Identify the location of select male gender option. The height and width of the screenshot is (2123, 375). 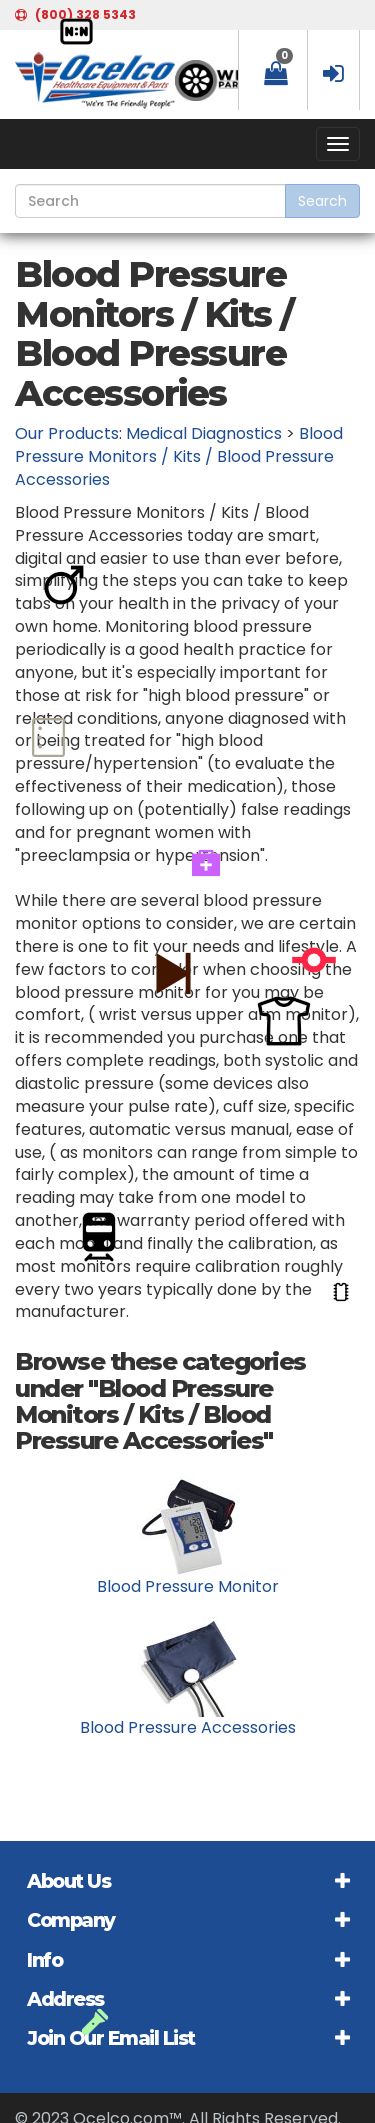
(64, 585).